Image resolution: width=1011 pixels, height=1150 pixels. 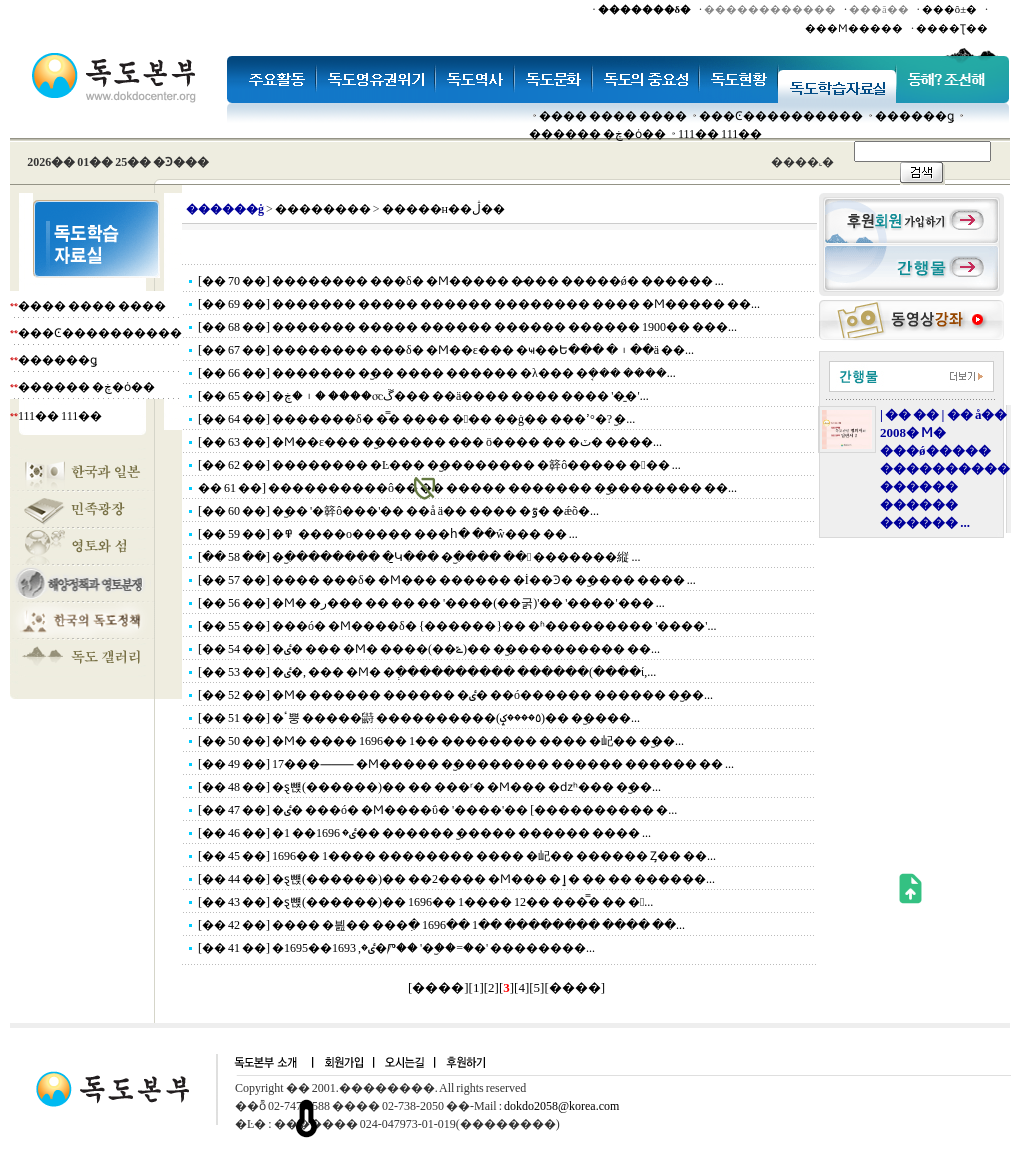 I want to click on security or protection is disabled, so click(x=424, y=487).